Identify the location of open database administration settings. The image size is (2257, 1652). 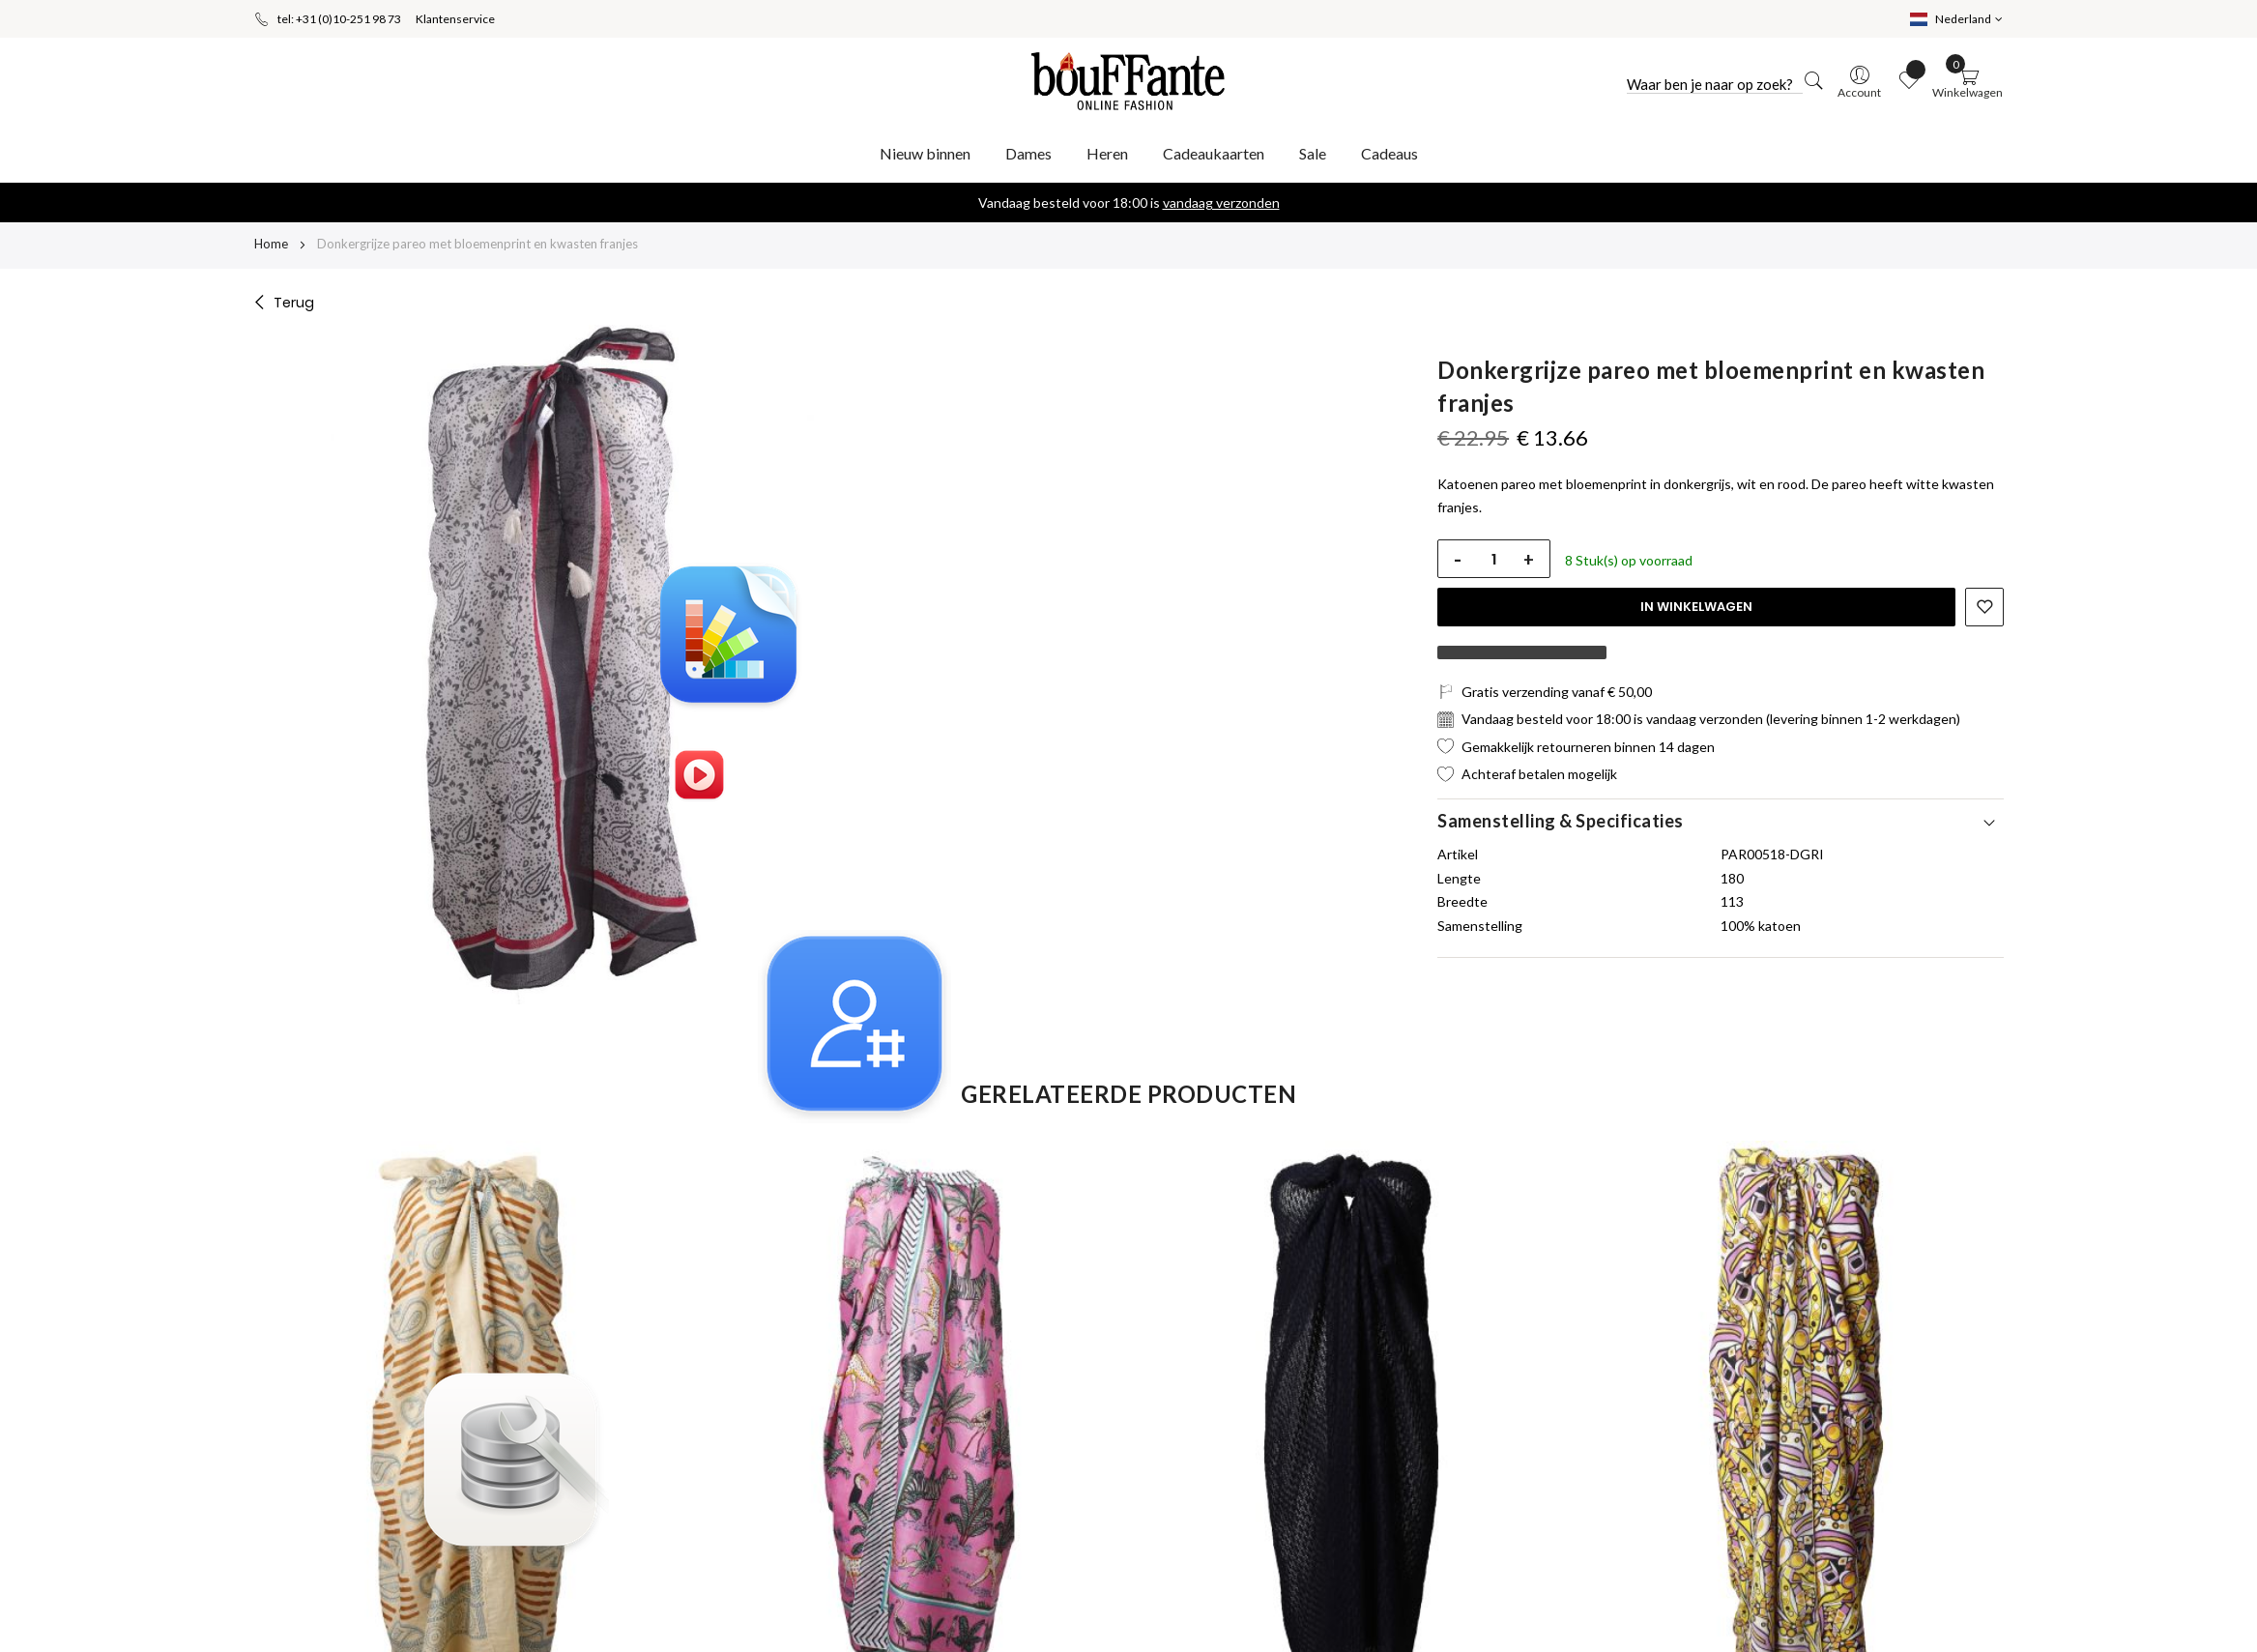
(510, 1460).